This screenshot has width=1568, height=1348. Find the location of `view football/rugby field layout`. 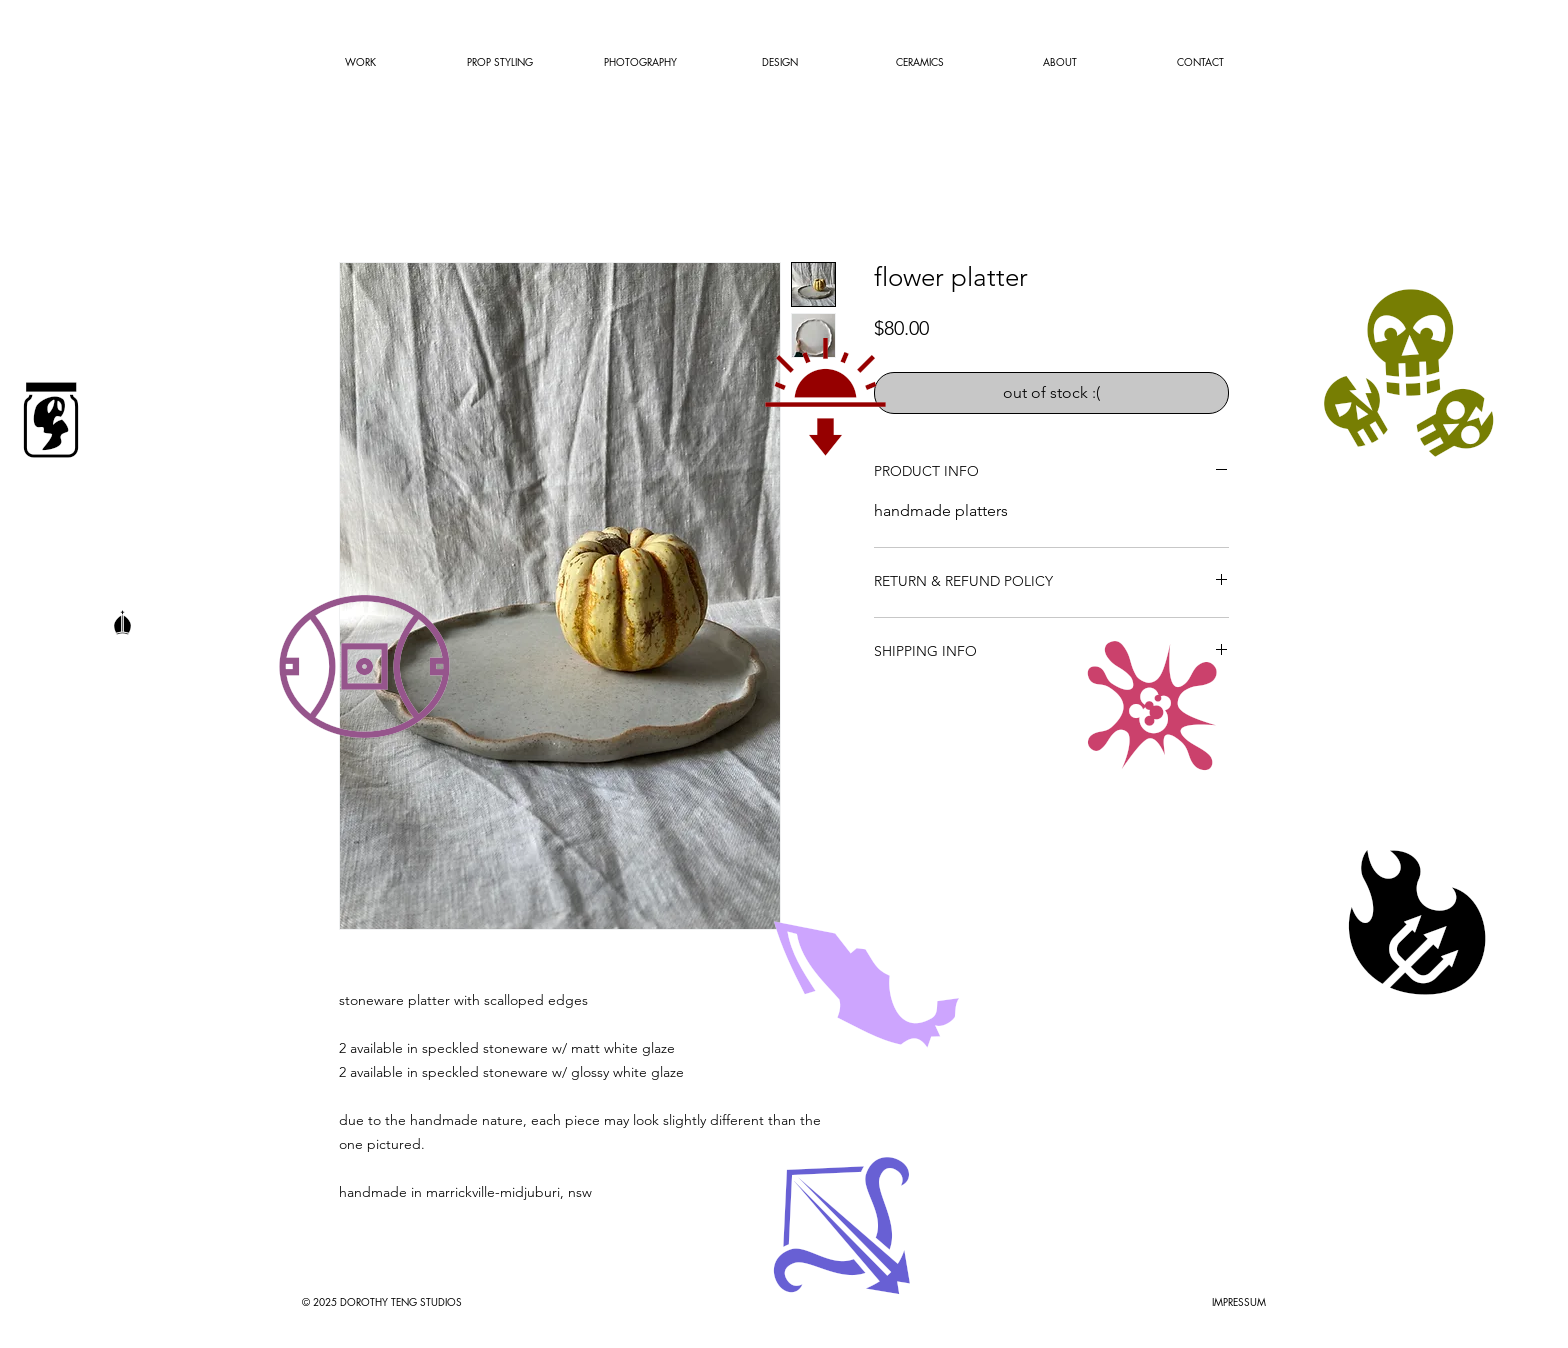

view football/rugby field layout is located at coordinates (364, 666).